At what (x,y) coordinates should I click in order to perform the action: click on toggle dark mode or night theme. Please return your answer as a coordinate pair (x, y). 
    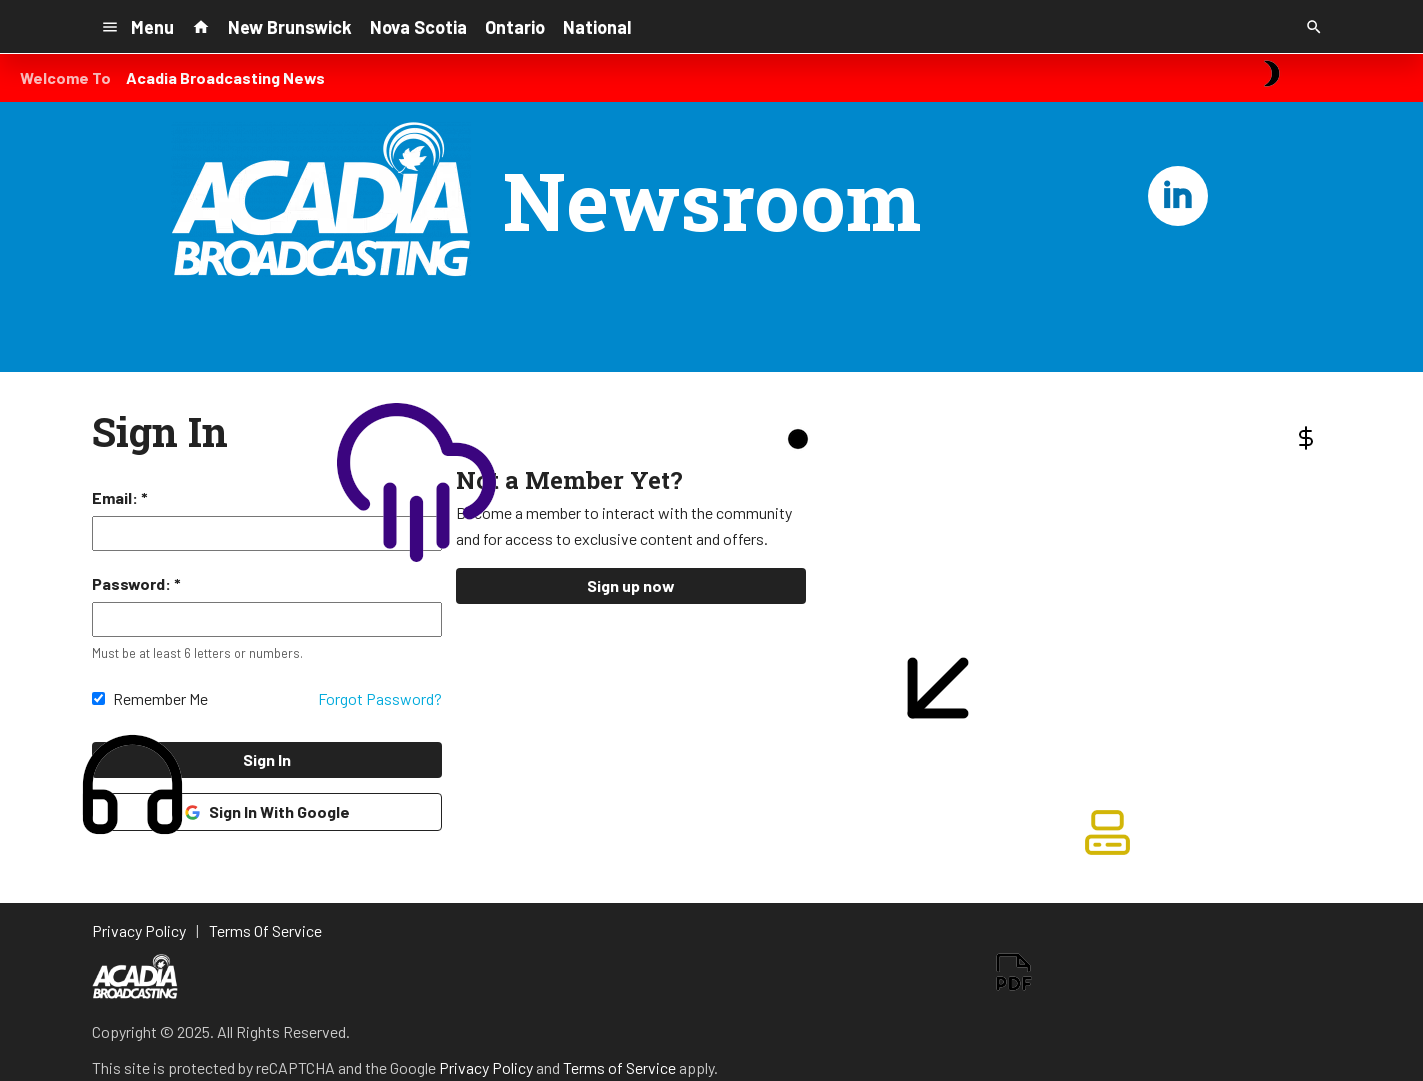
    Looking at the image, I should click on (1270, 73).